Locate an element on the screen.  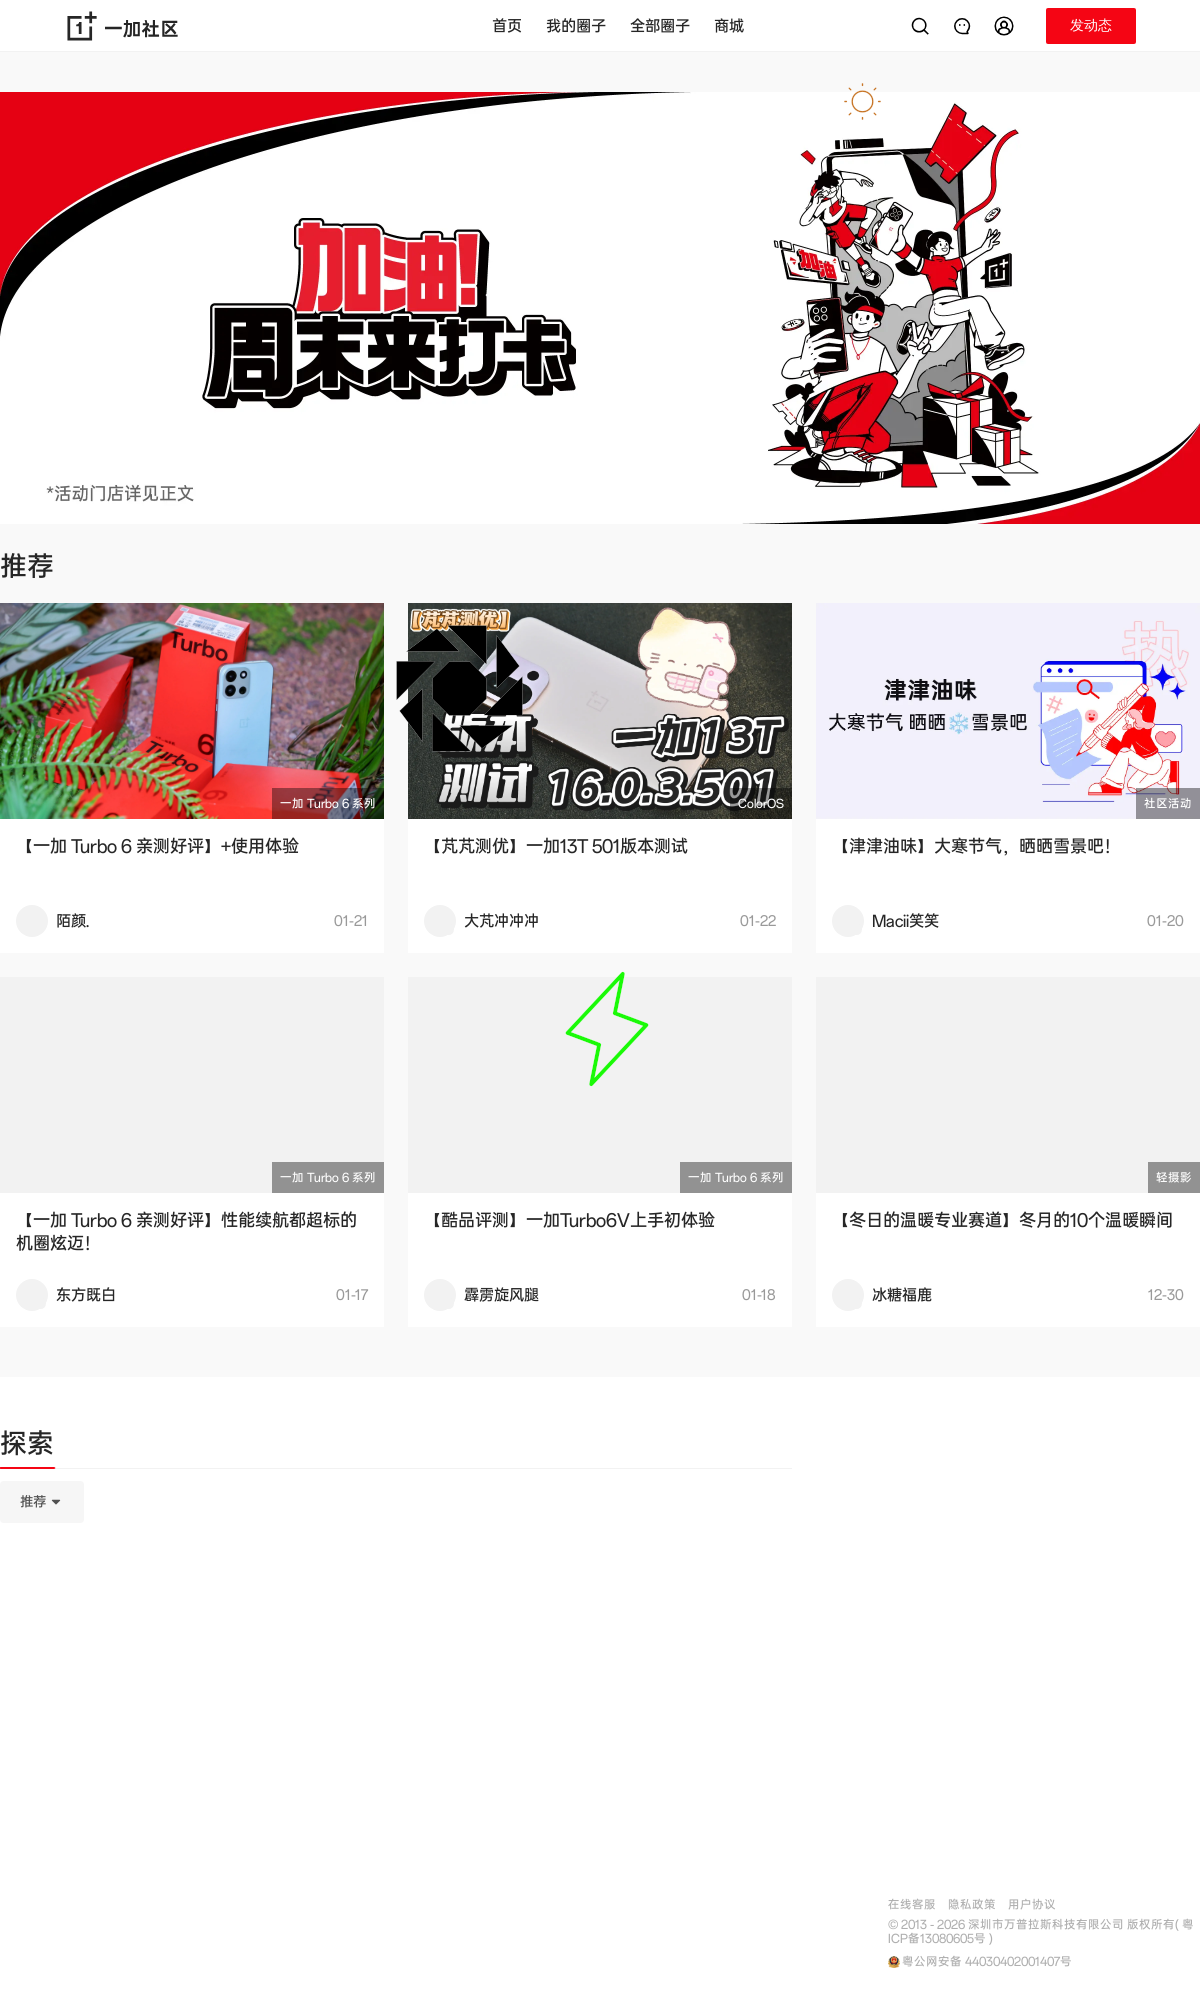
indicates fast or instant action is located at coordinates (607, 1029).